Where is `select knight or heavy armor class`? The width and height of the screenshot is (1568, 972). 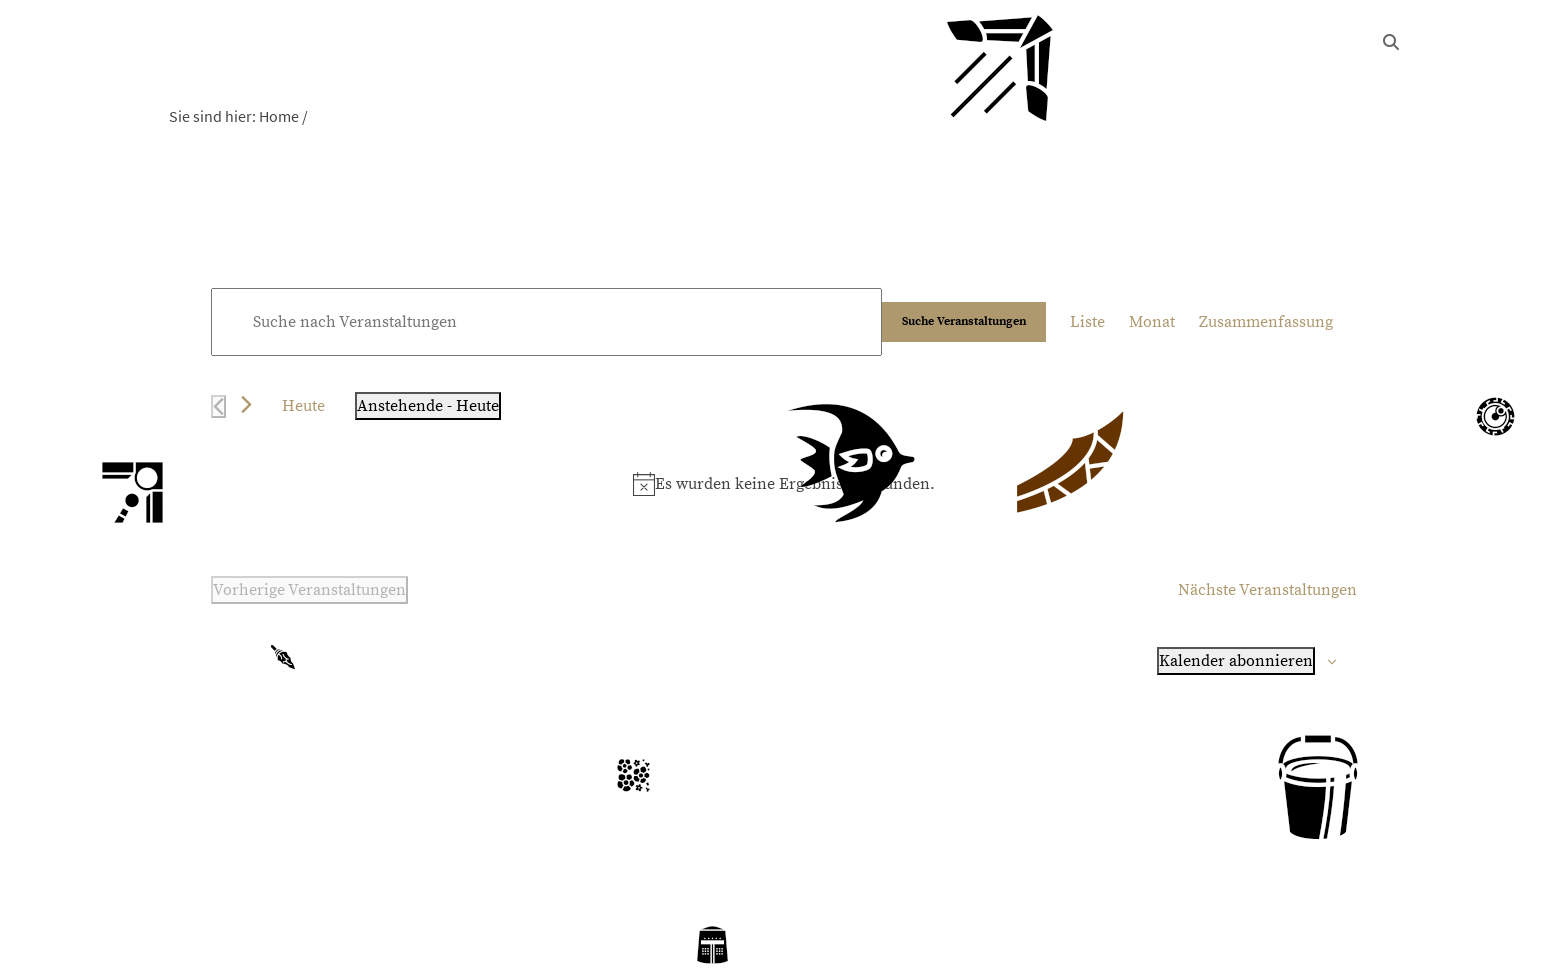
select knight or heavy armor class is located at coordinates (712, 945).